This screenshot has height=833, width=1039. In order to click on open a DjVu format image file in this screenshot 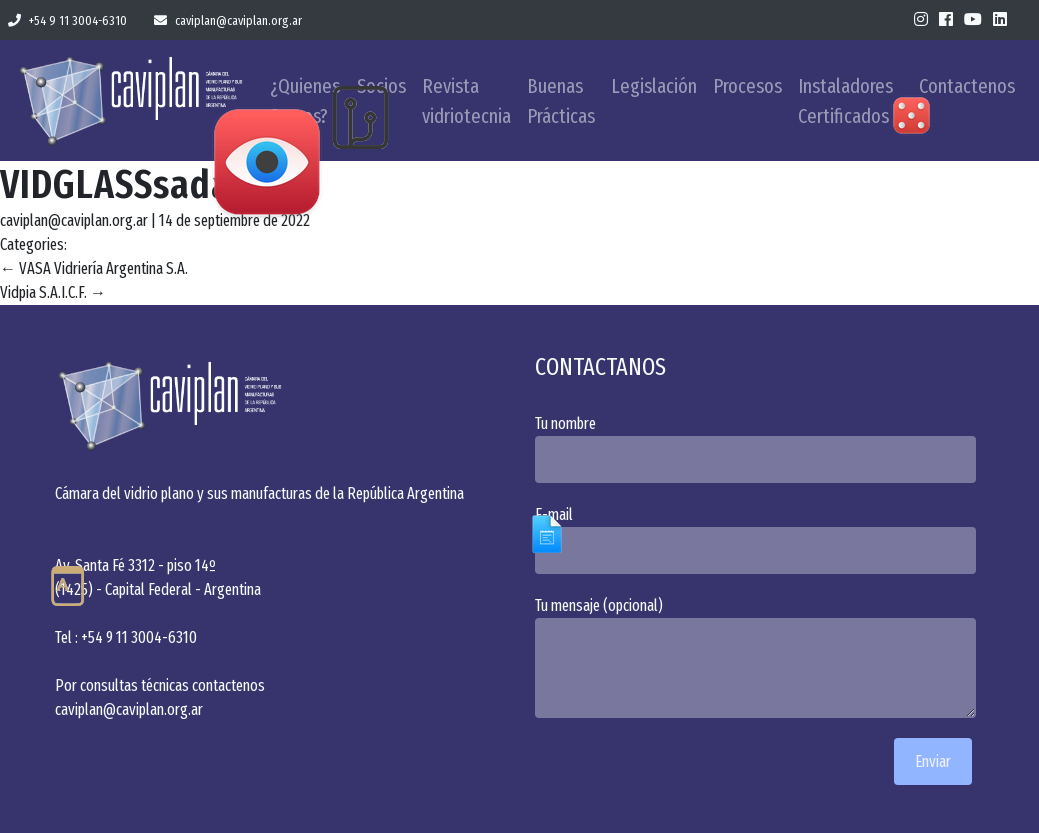, I will do `click(547, 535)`.